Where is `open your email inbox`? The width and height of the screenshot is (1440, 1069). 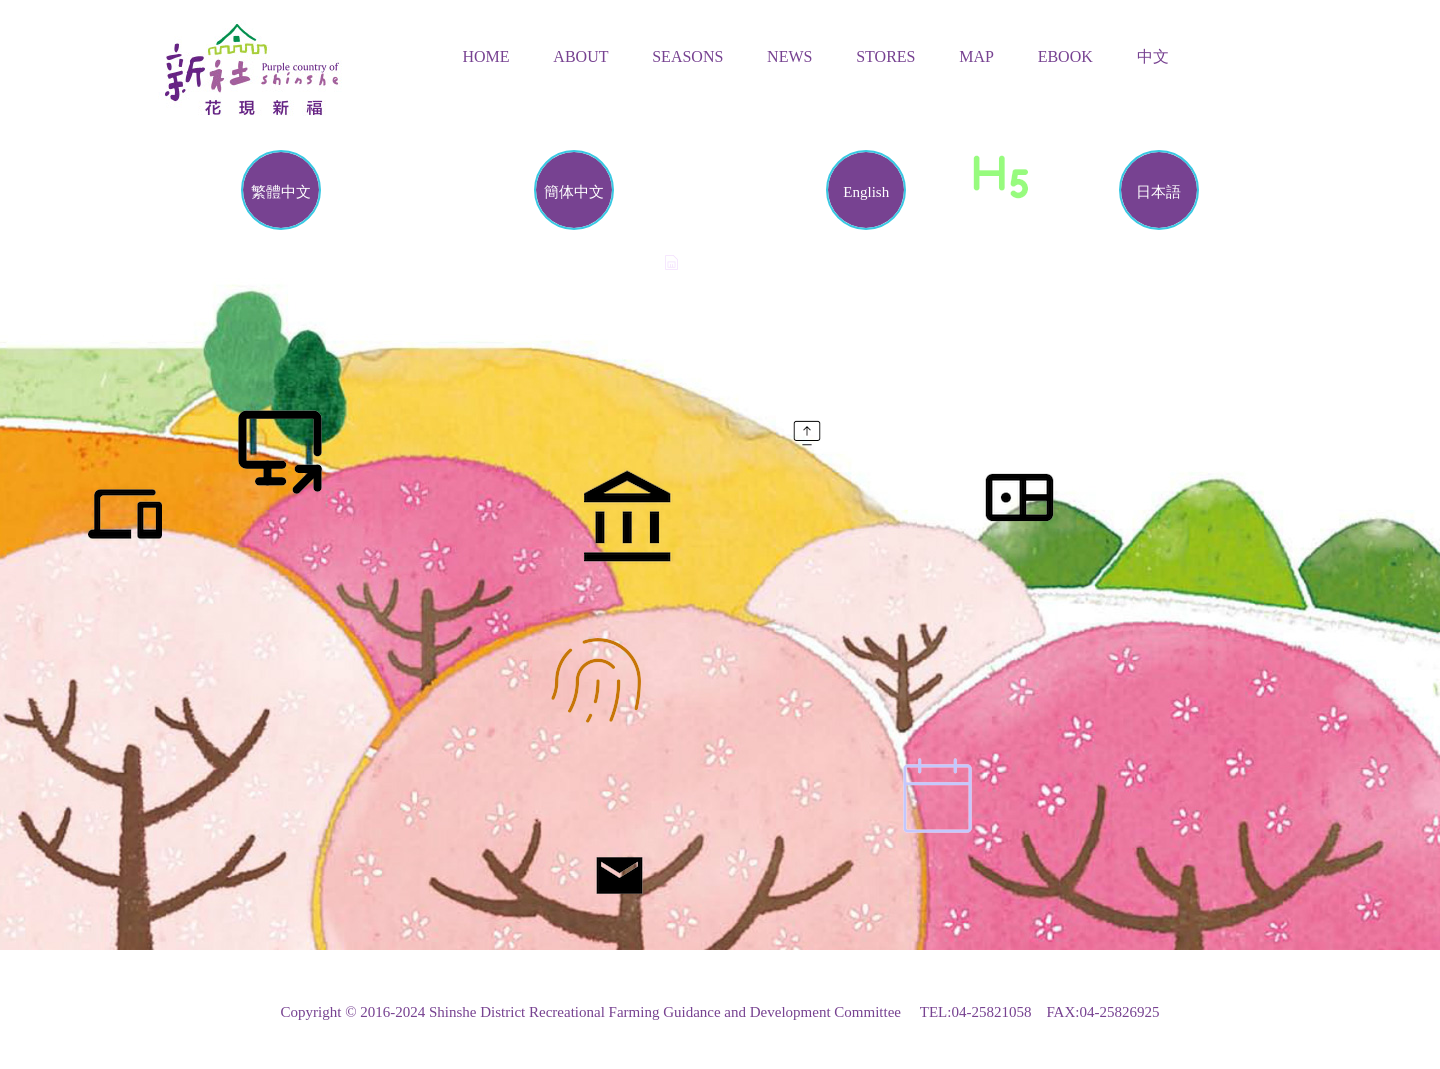 open your email inbox is located at coordinates (619, 875).